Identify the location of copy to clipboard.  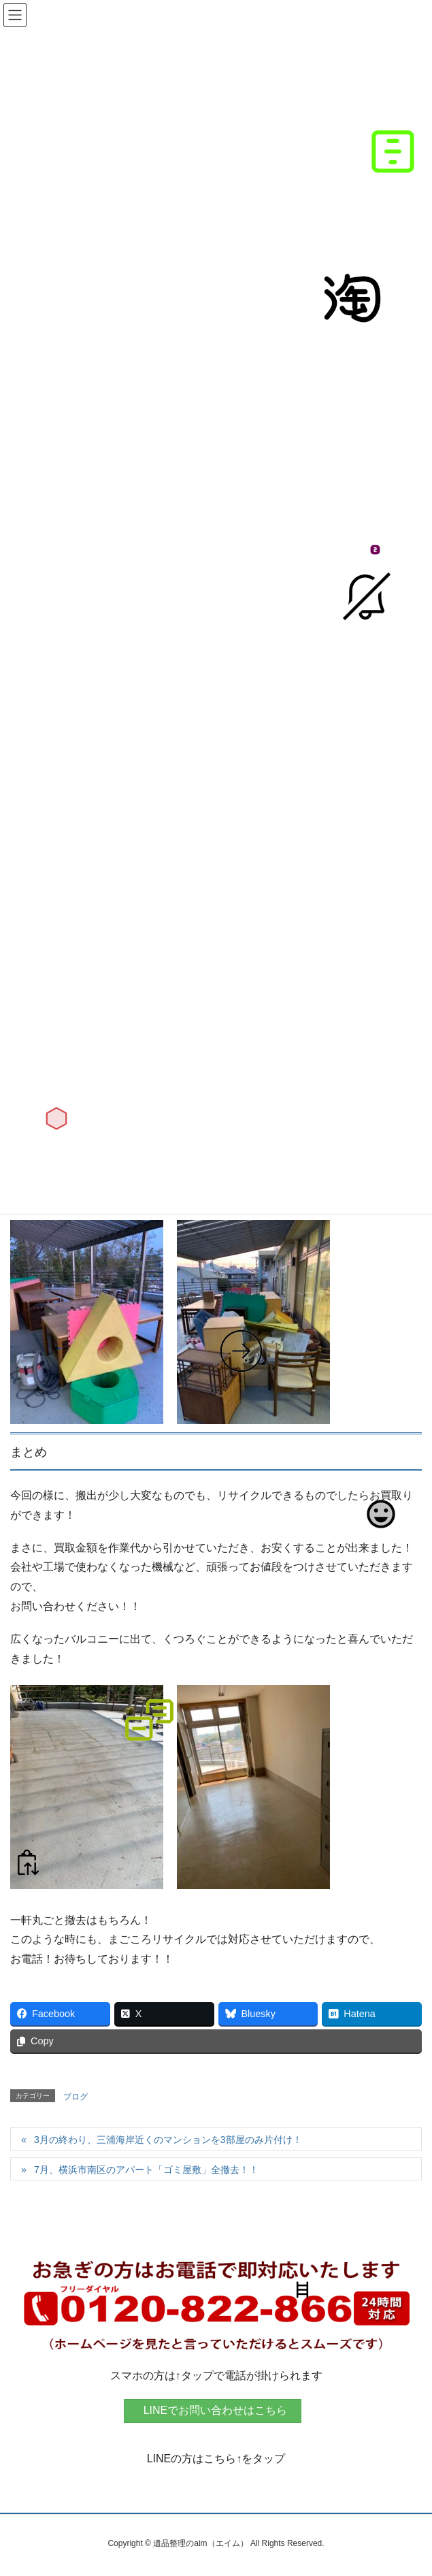
(27, 1862).